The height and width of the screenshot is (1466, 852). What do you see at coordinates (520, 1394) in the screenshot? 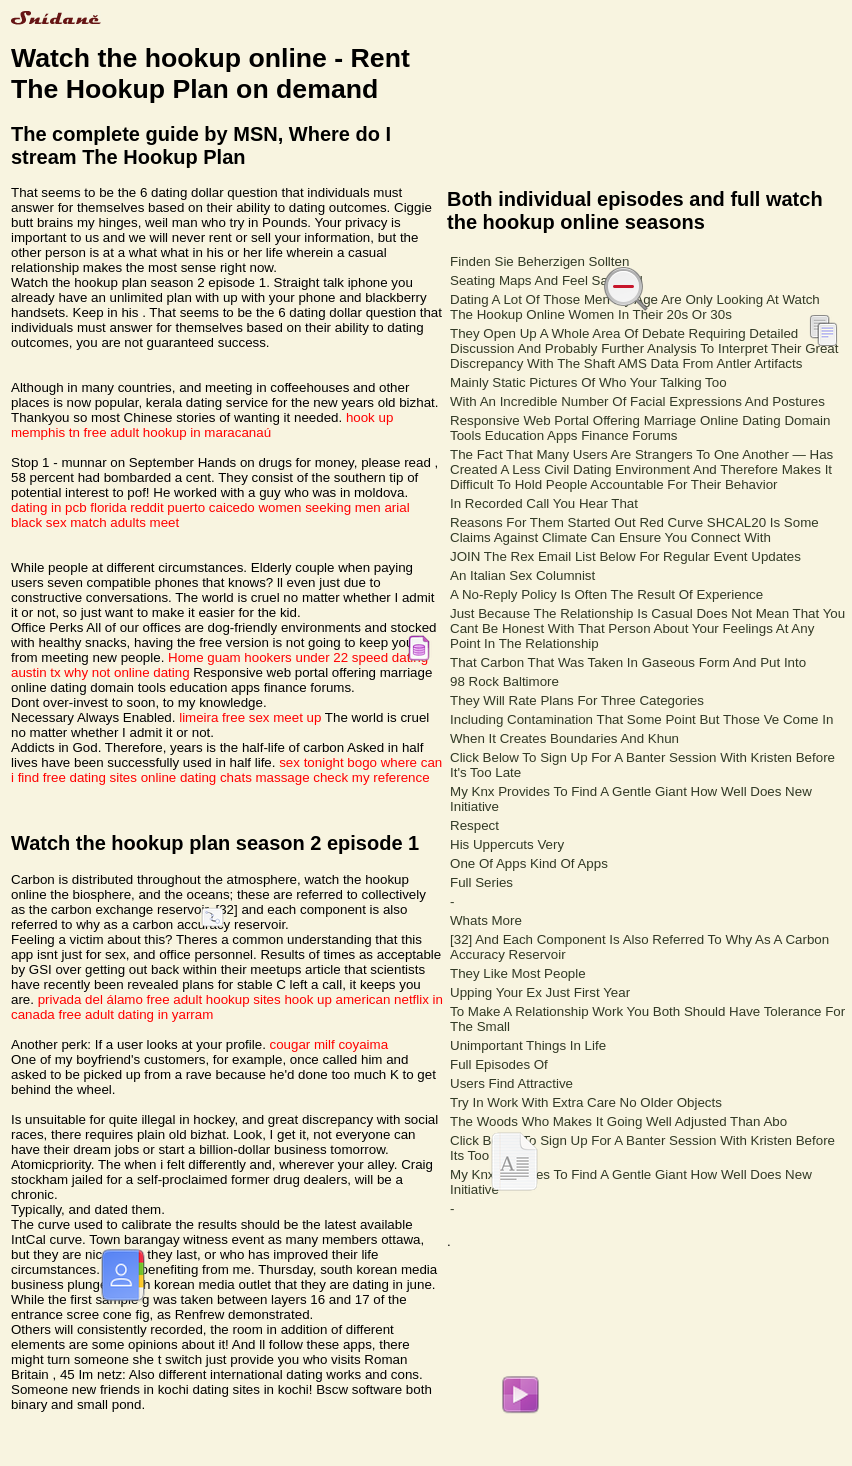
I see `access media codec settings` at bounding box center [520, 1394].